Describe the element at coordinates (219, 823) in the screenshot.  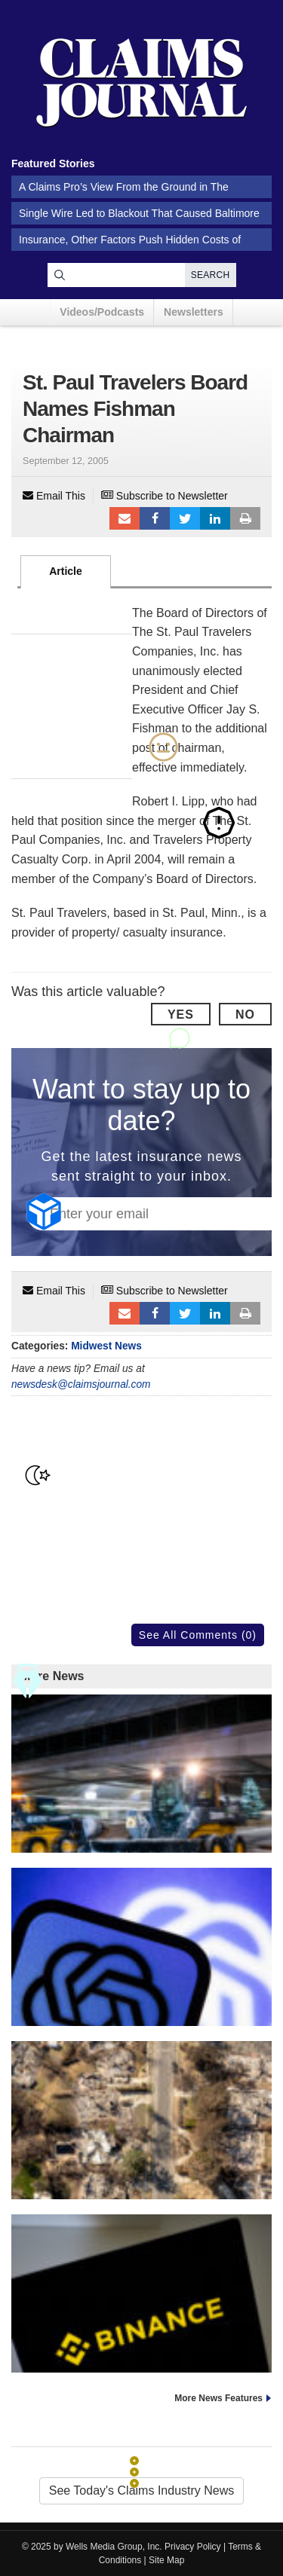
I see `indicates a critical error or warning` at that location.